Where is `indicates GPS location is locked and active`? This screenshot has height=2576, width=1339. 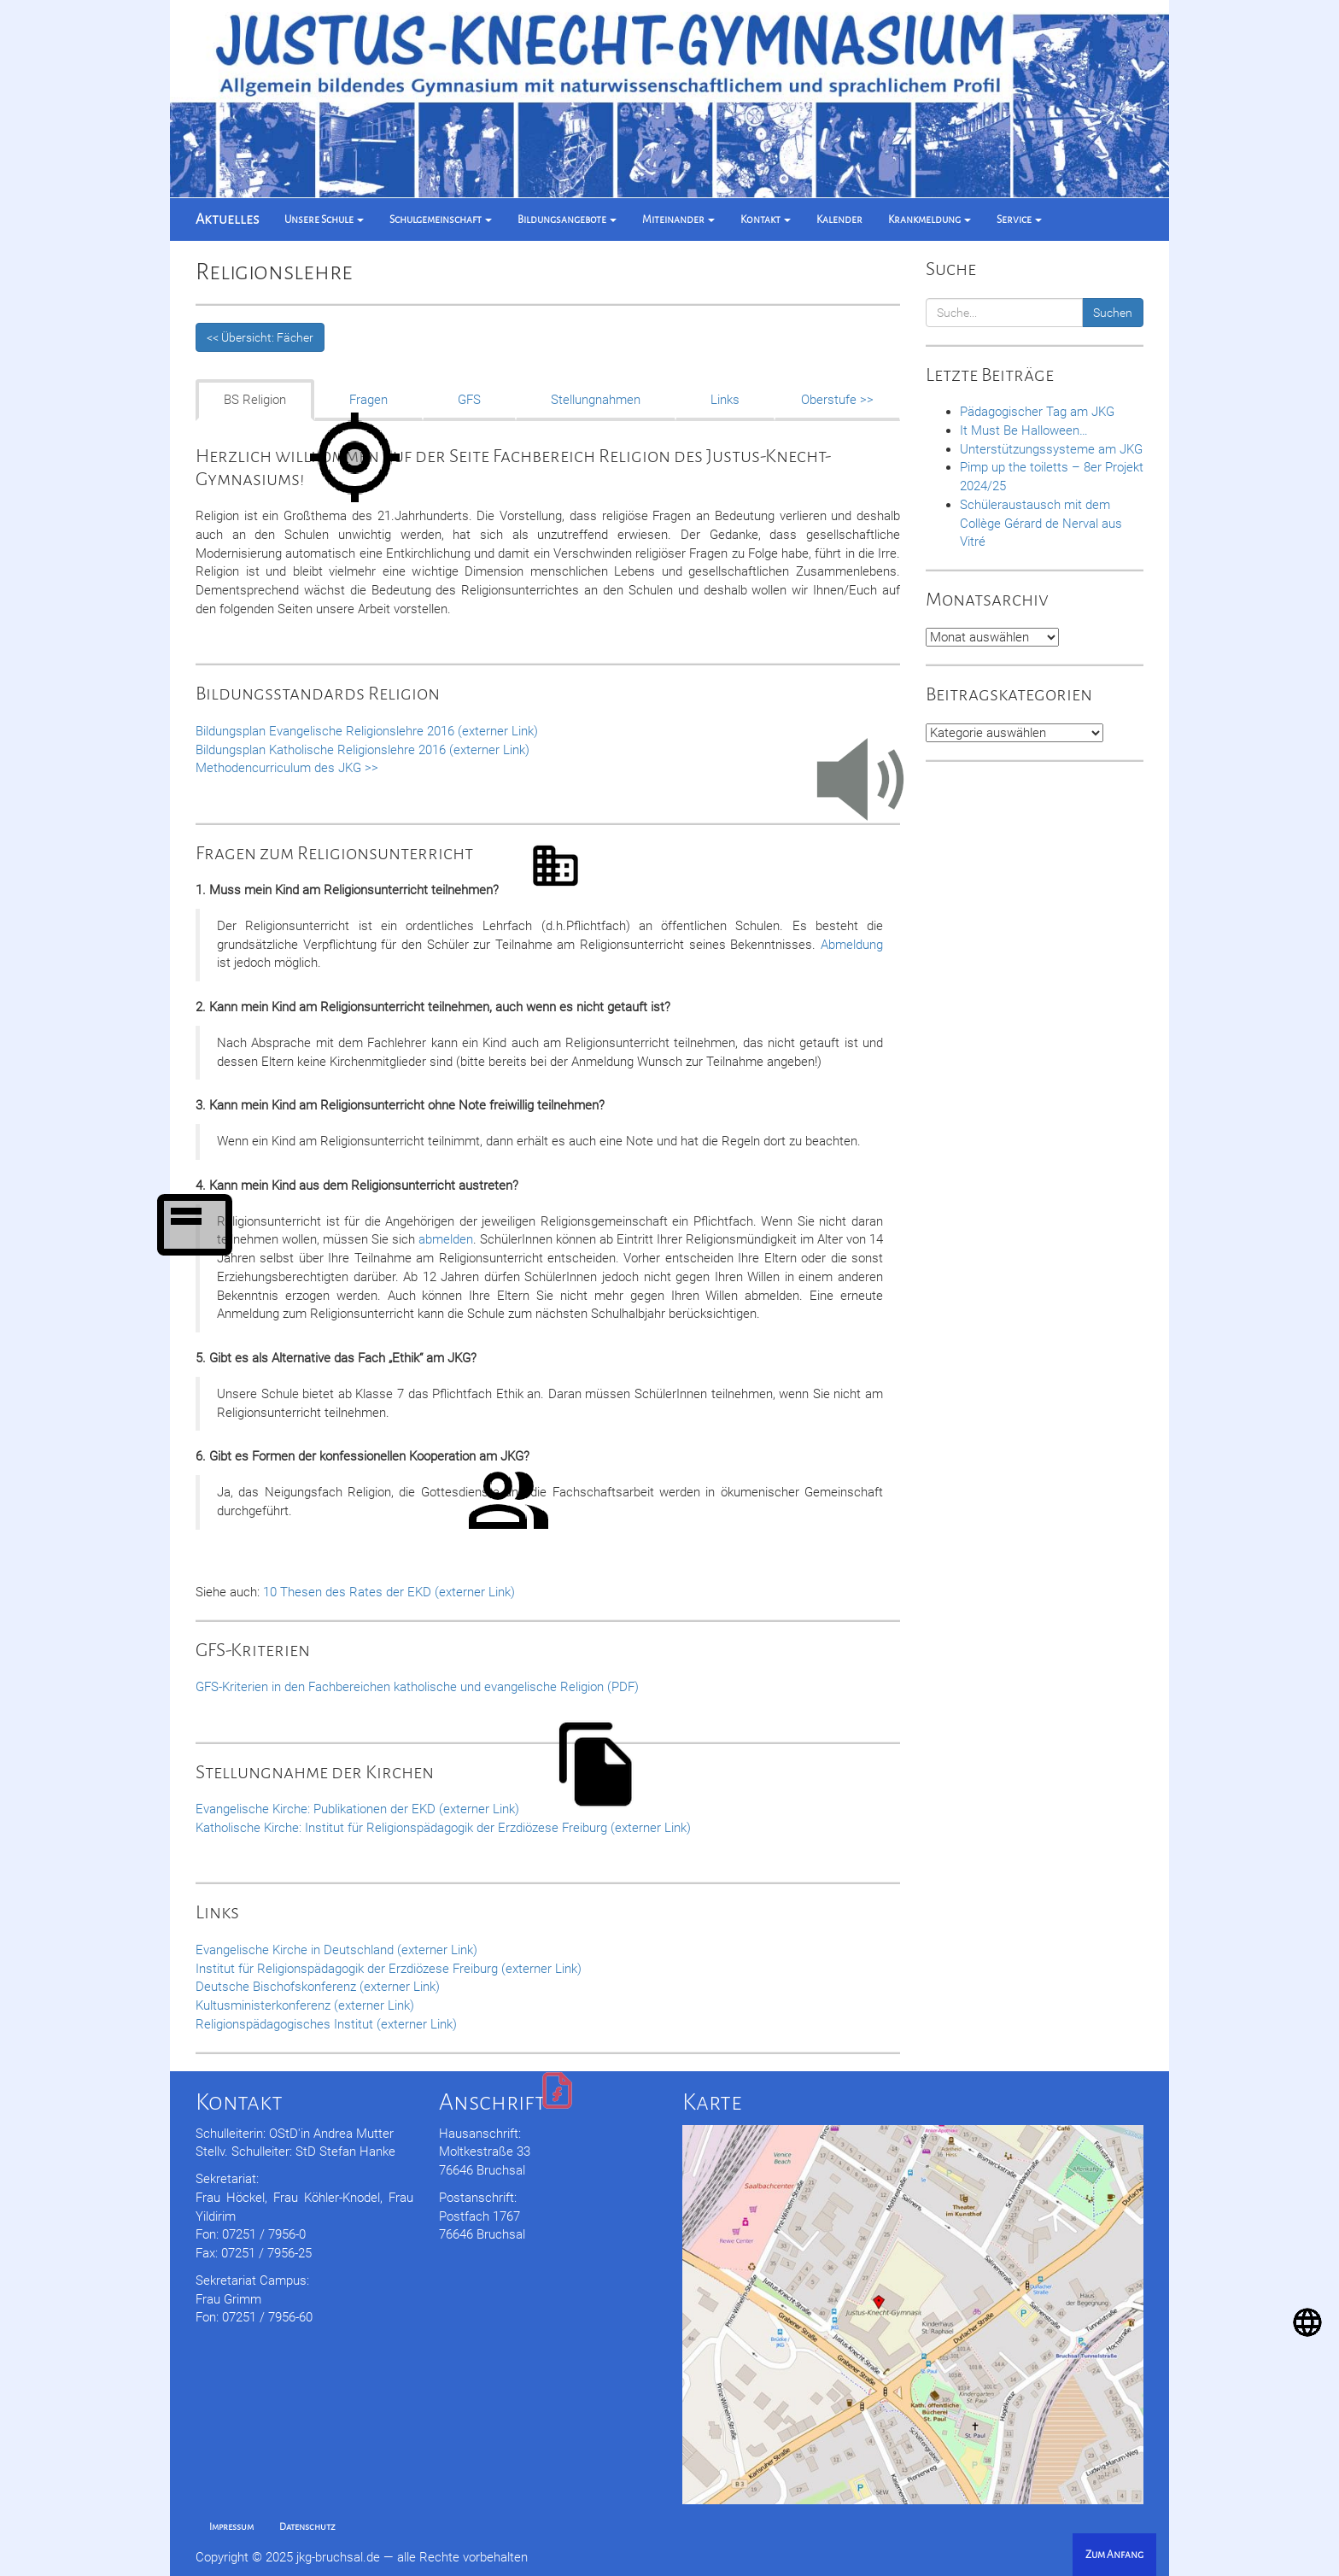
indicates GPS location is locked and active is located at coordinates (354, 457).